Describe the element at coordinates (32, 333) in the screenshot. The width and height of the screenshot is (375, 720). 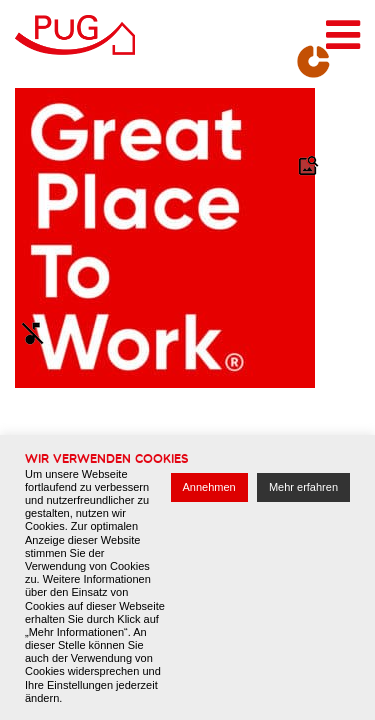
I see `mute or disable music playback` at that location.